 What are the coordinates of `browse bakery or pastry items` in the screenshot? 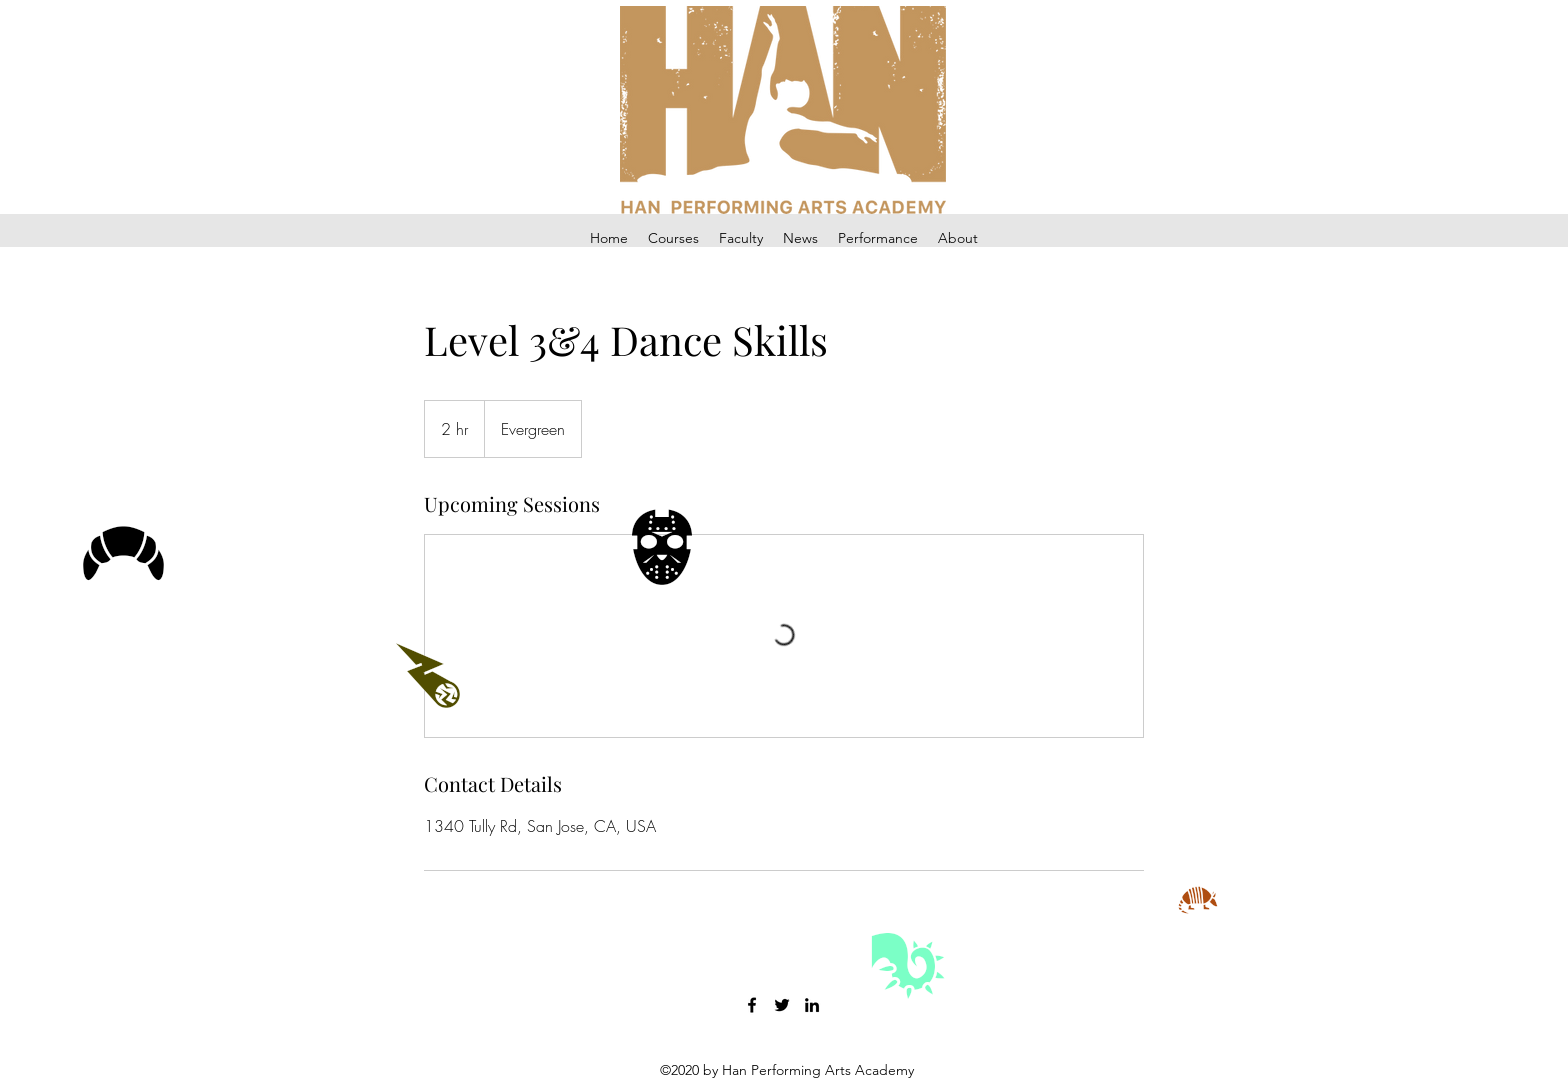 It's located at (123, 553).